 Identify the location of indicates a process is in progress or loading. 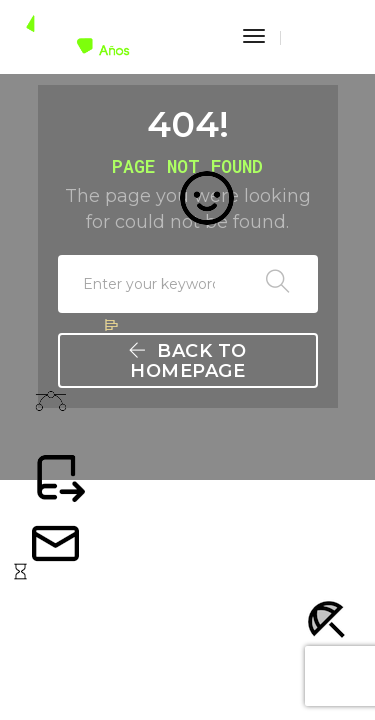
(20, 571).